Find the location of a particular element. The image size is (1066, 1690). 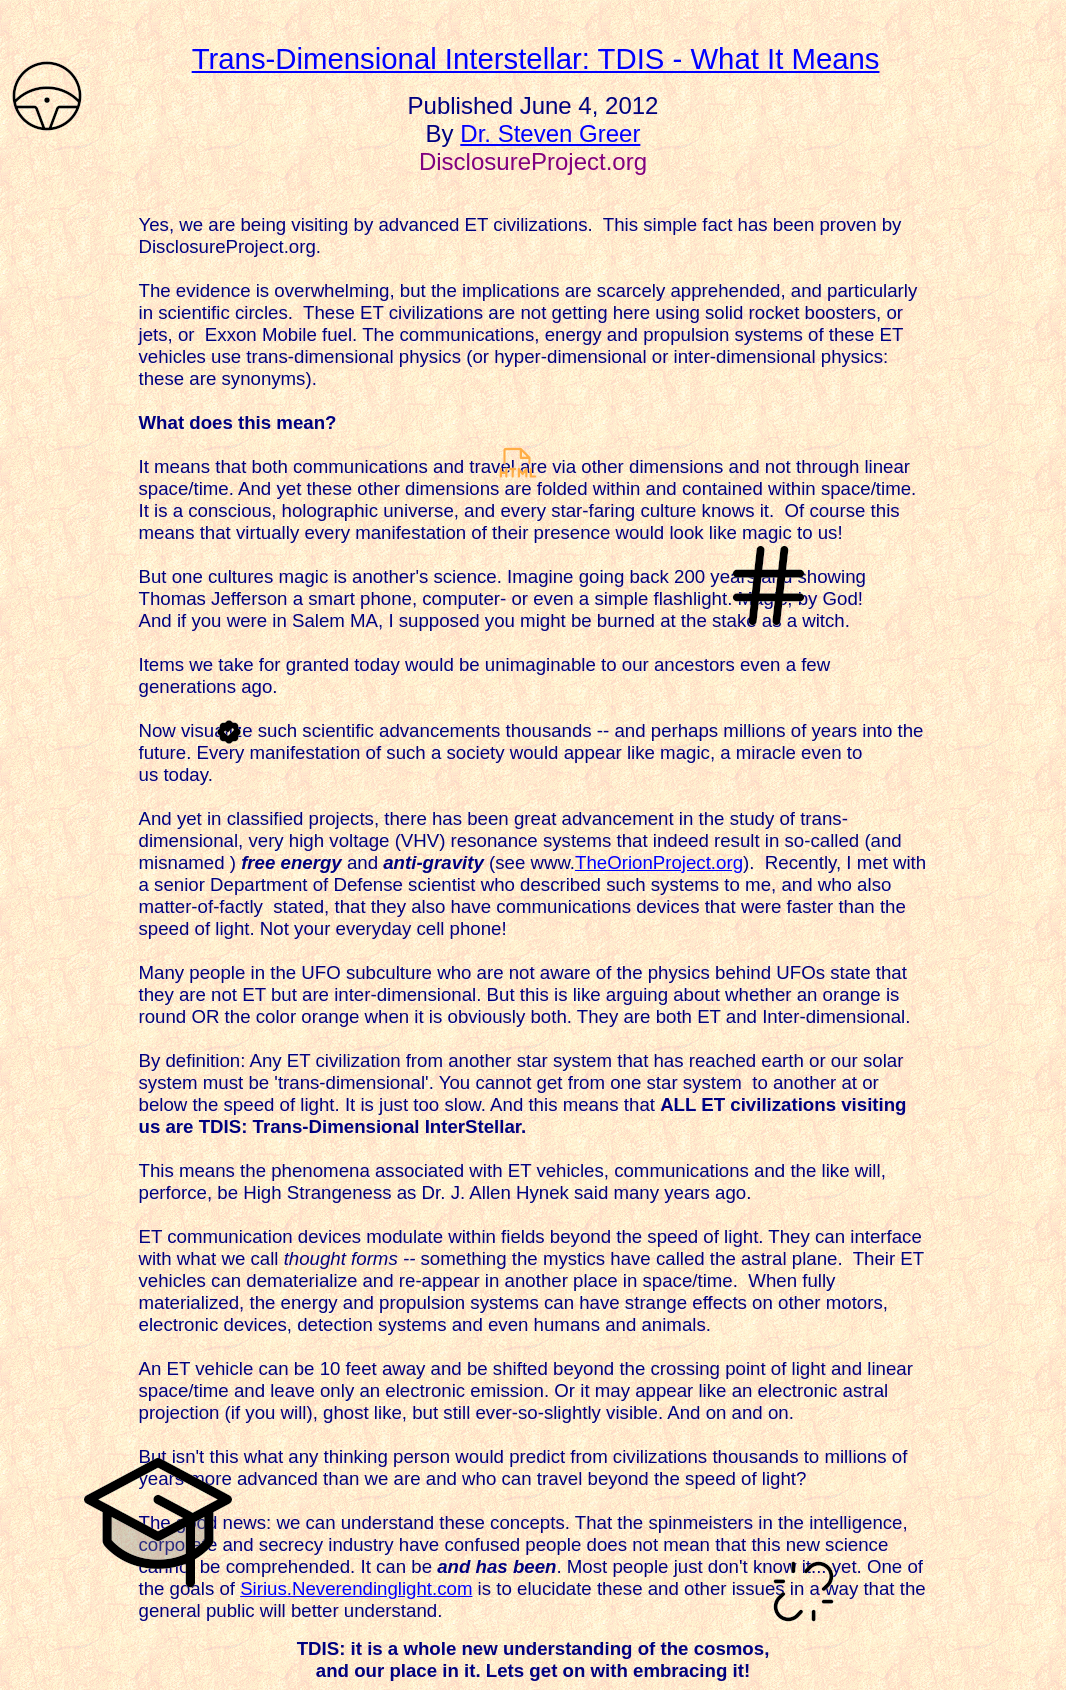

open an HTML file is located at coordinates (517, 464).